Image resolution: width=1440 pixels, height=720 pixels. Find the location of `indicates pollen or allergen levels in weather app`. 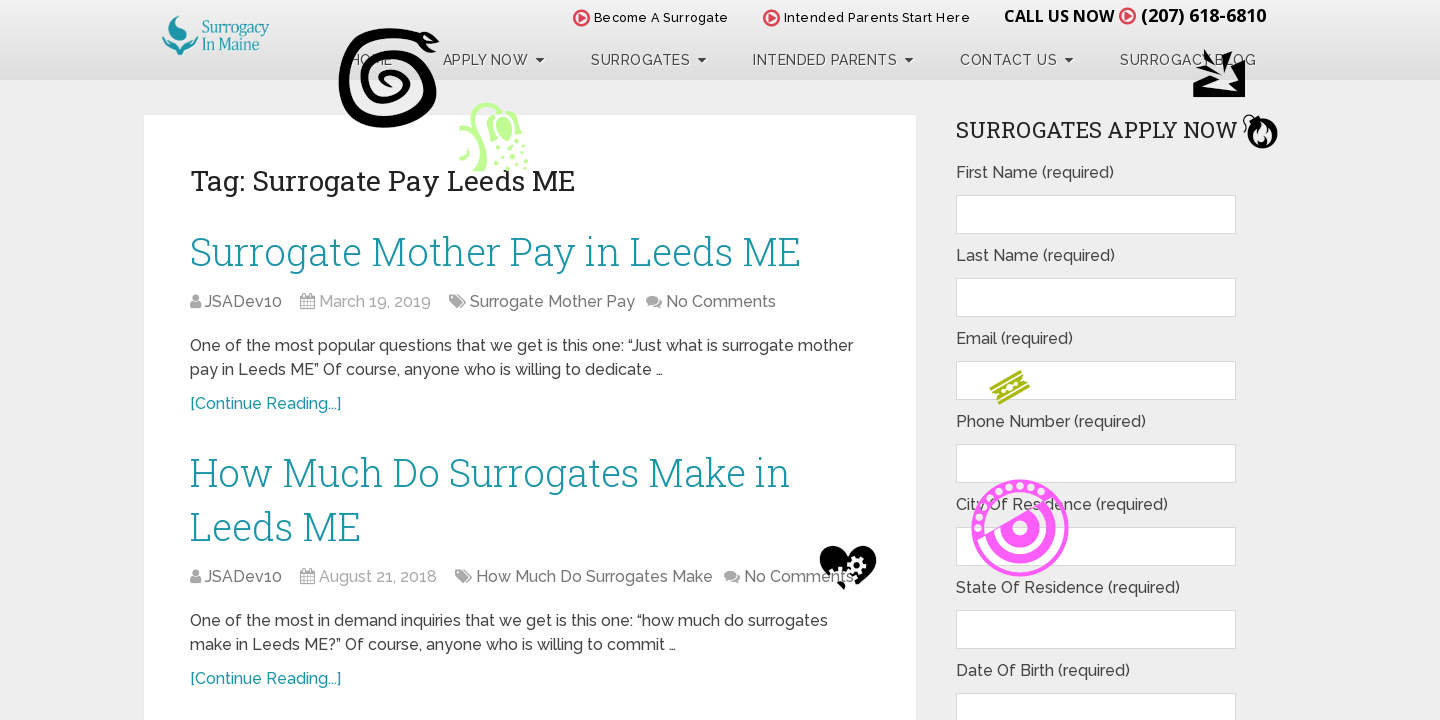

indicates pollen or allergen levels in weather app is located at coordinates (494, 137).